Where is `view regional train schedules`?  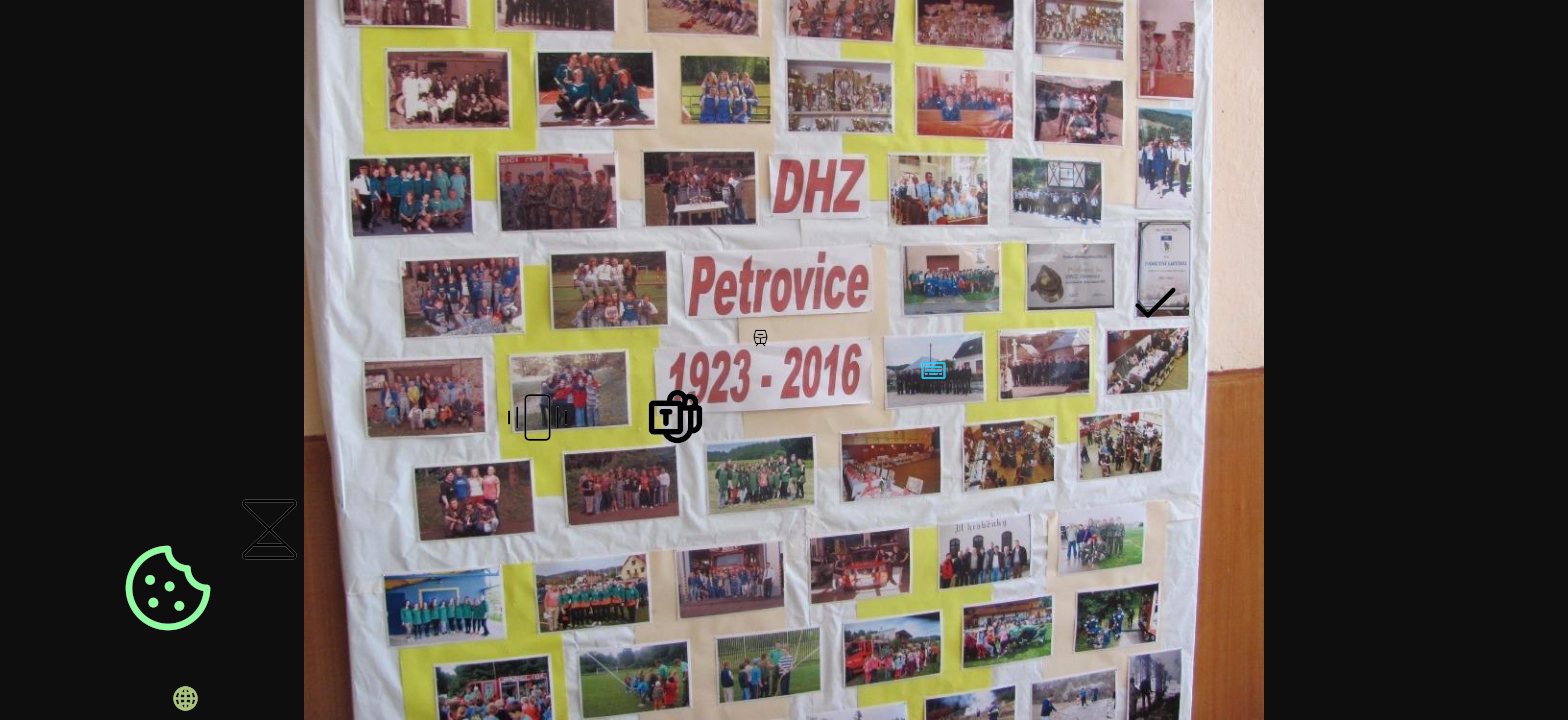 view regional train schedules is located at coordinates (760, 337).